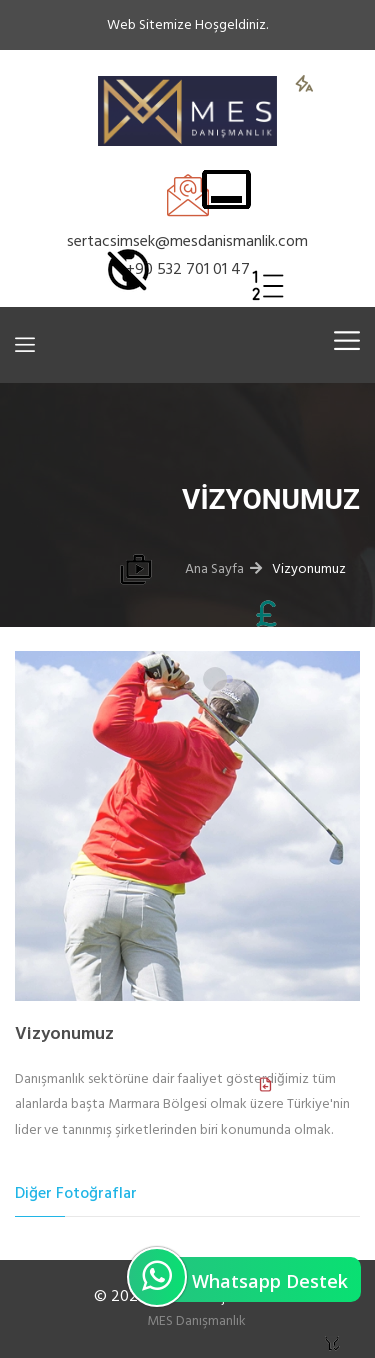 The height and width of the screenshot is (1358, 375). What do you see at coordinates (332, 1343) in the screenshot?
I see `filter applied successfully` at bounding box center [332, 1343].